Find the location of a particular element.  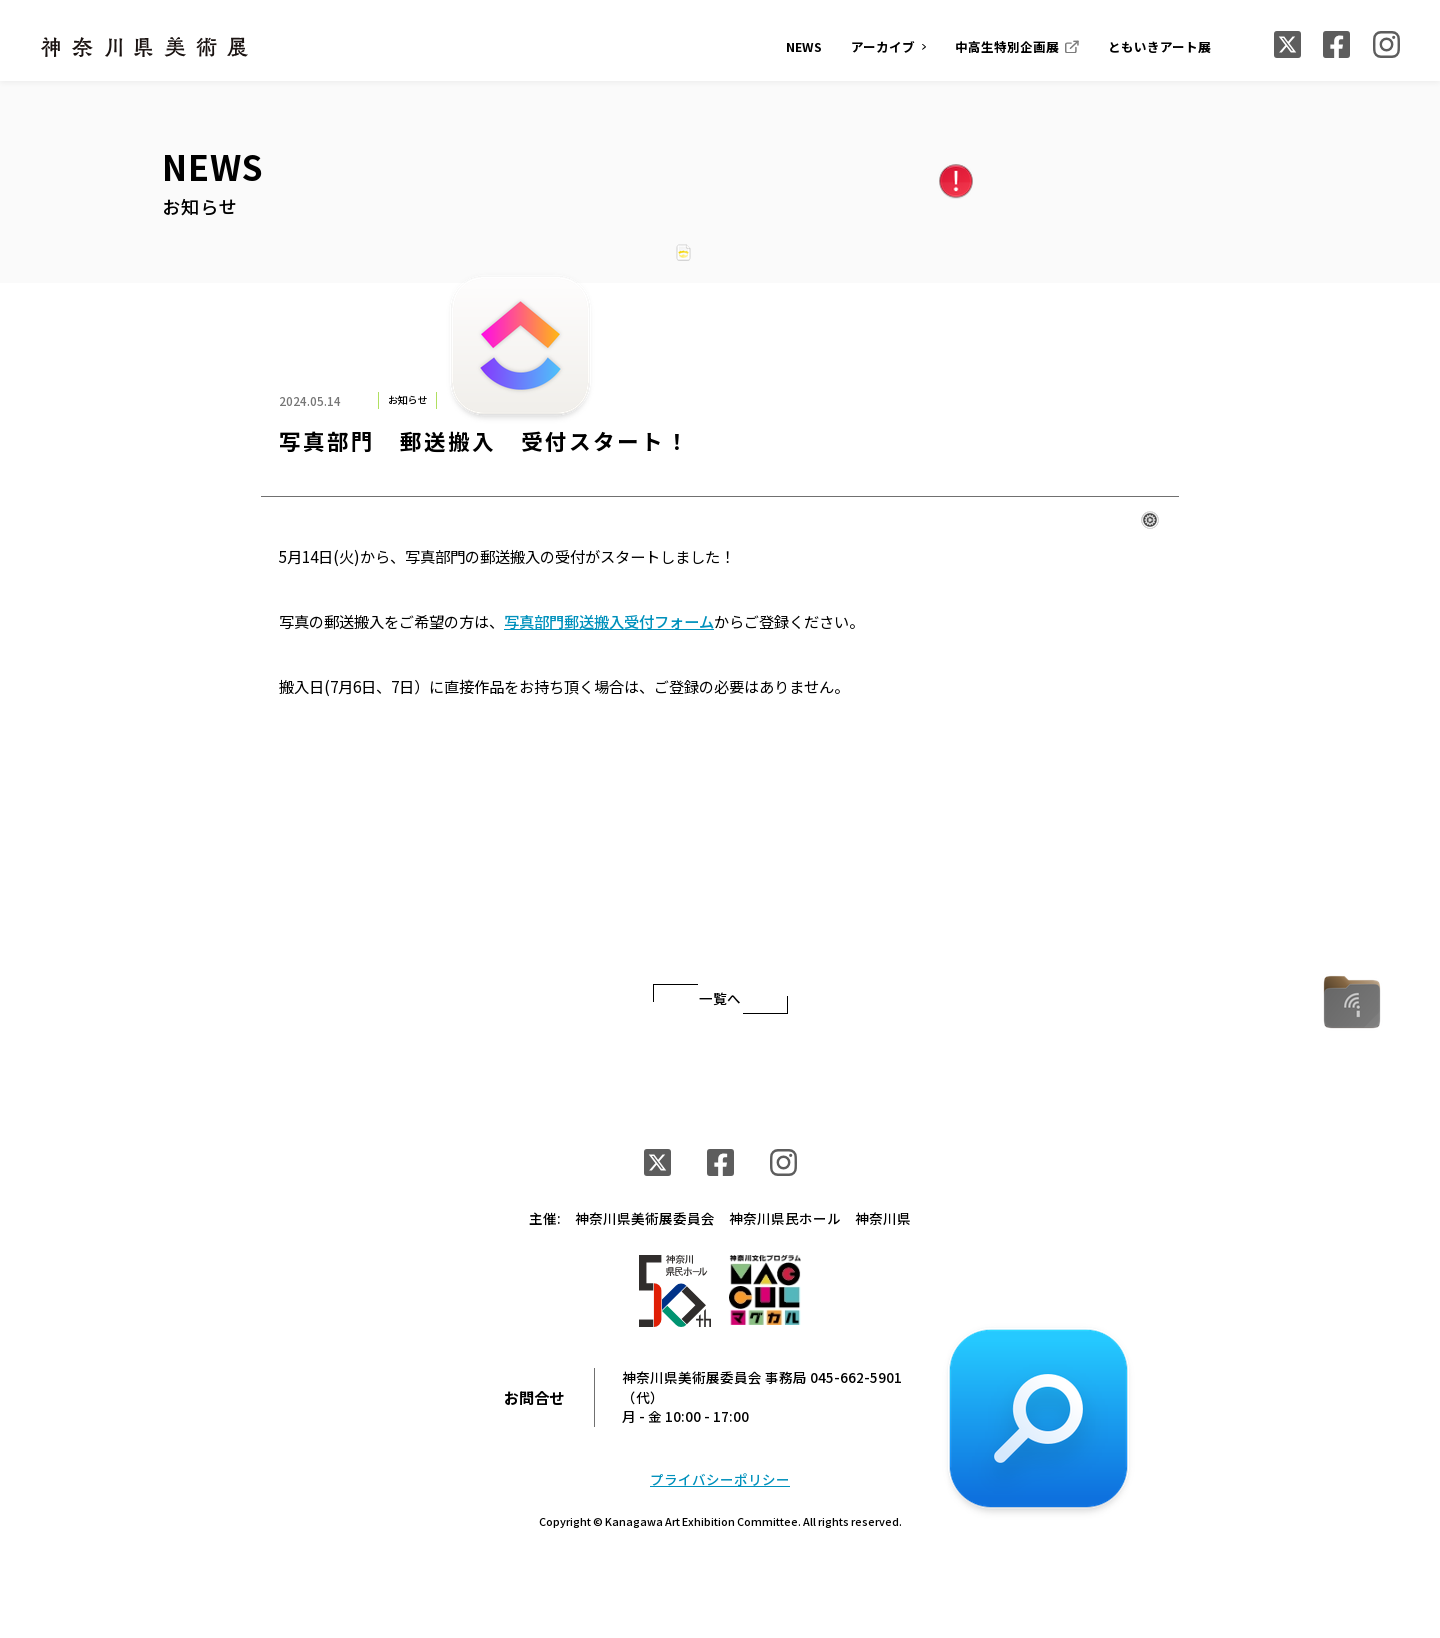

nim programming language source file is located at coordinates (683, 252).